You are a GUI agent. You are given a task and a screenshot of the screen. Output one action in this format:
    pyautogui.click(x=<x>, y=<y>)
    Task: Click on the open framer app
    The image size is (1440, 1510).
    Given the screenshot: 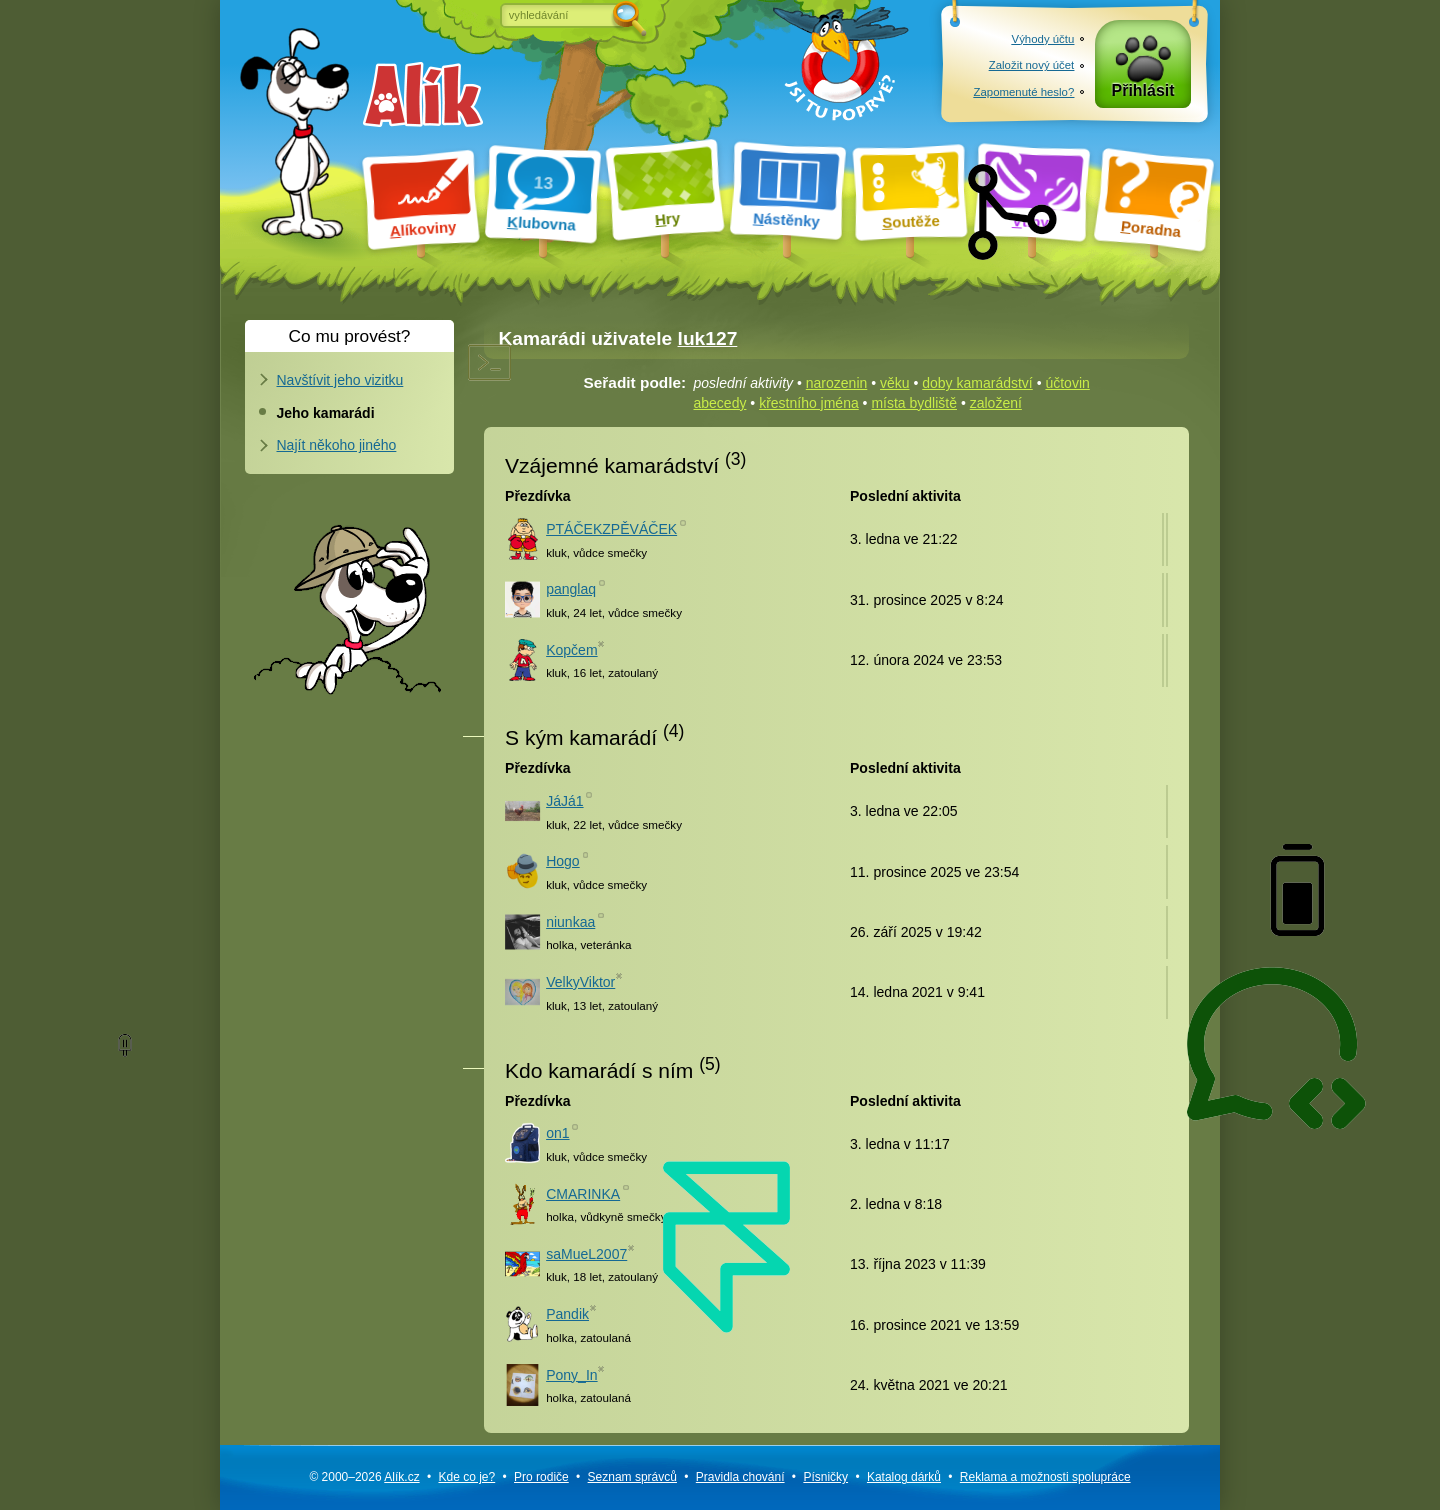 What is the action you would take?
    pyautogui.click(x=726, y=1237)
    